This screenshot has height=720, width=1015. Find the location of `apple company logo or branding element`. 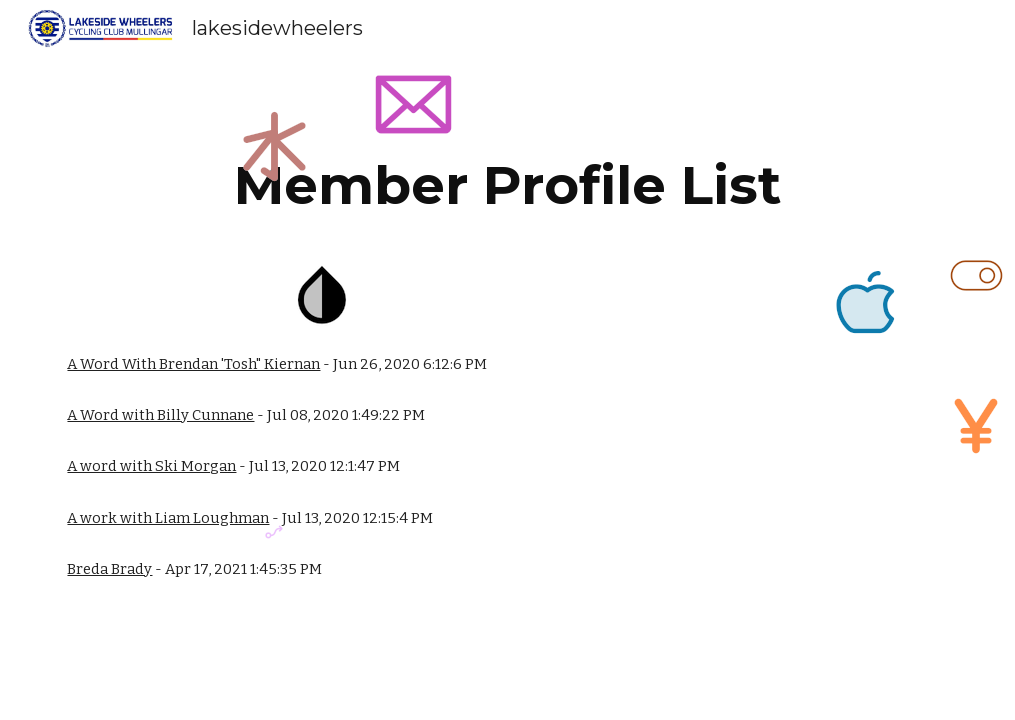

apple company logo or branding element is located at coordinates (867, 306).